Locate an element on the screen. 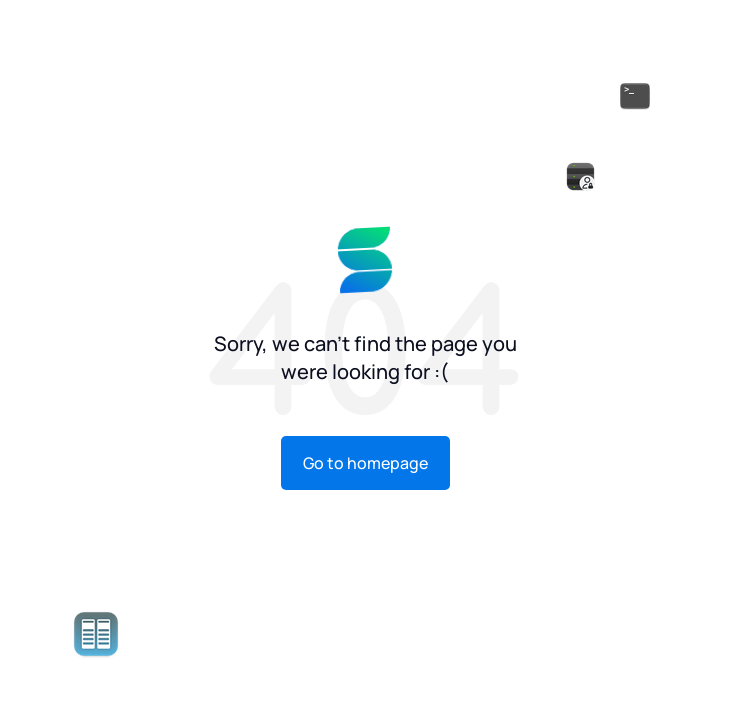  open progress tracking app is located at coordinates (96, 634).